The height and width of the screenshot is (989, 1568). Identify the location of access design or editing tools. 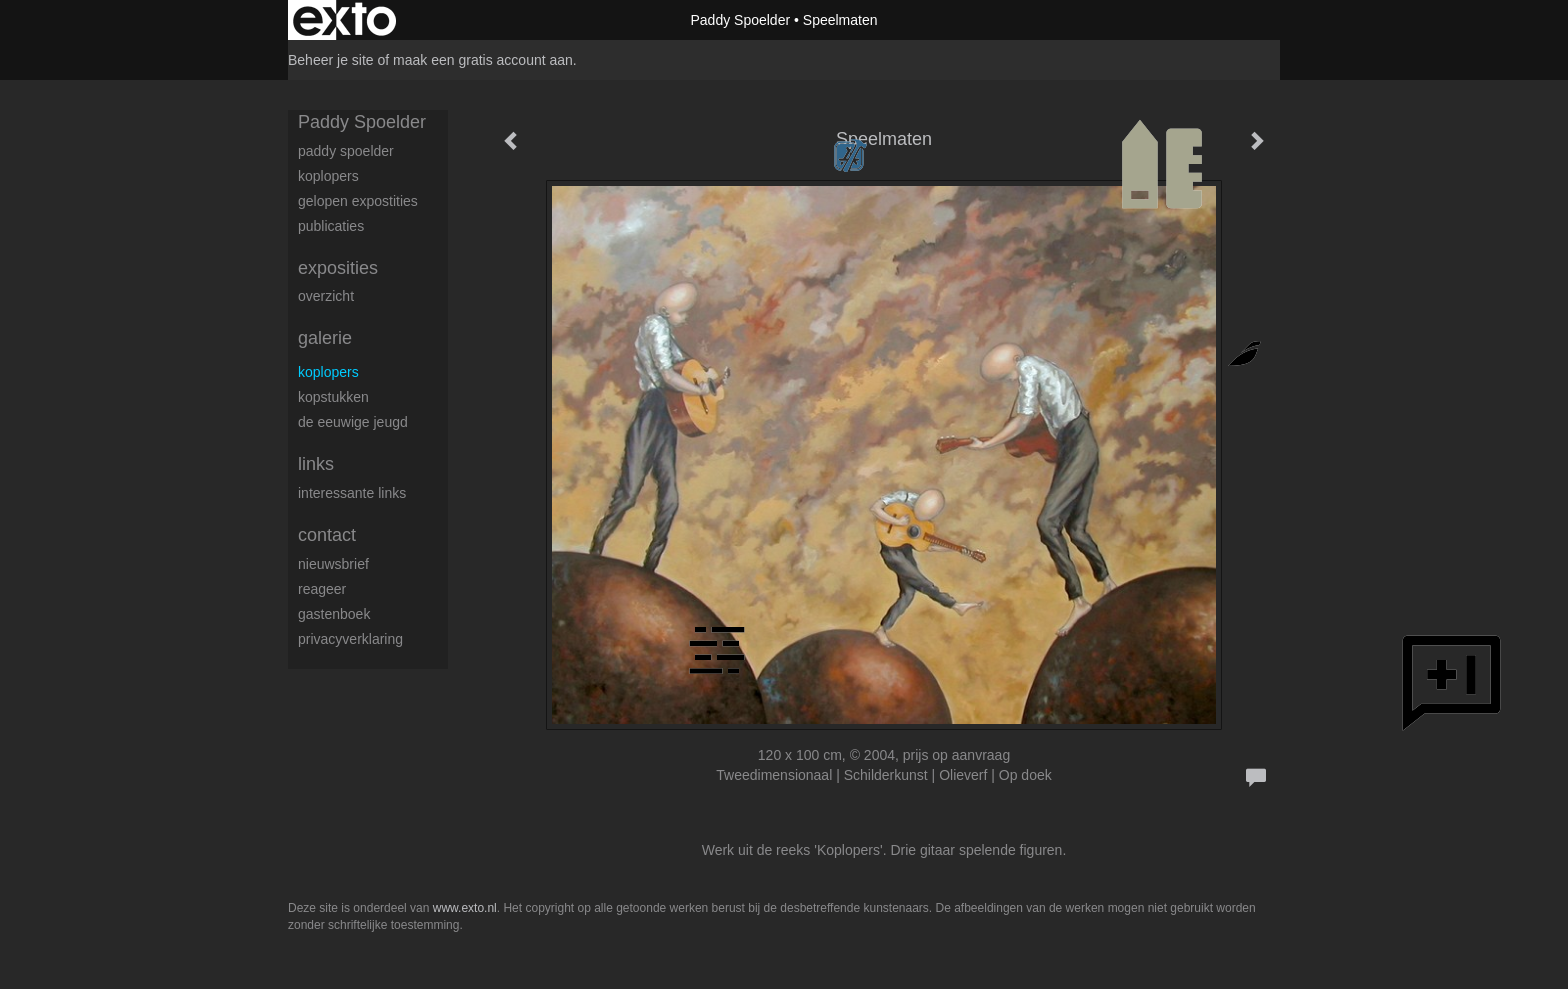
(1162, 164).